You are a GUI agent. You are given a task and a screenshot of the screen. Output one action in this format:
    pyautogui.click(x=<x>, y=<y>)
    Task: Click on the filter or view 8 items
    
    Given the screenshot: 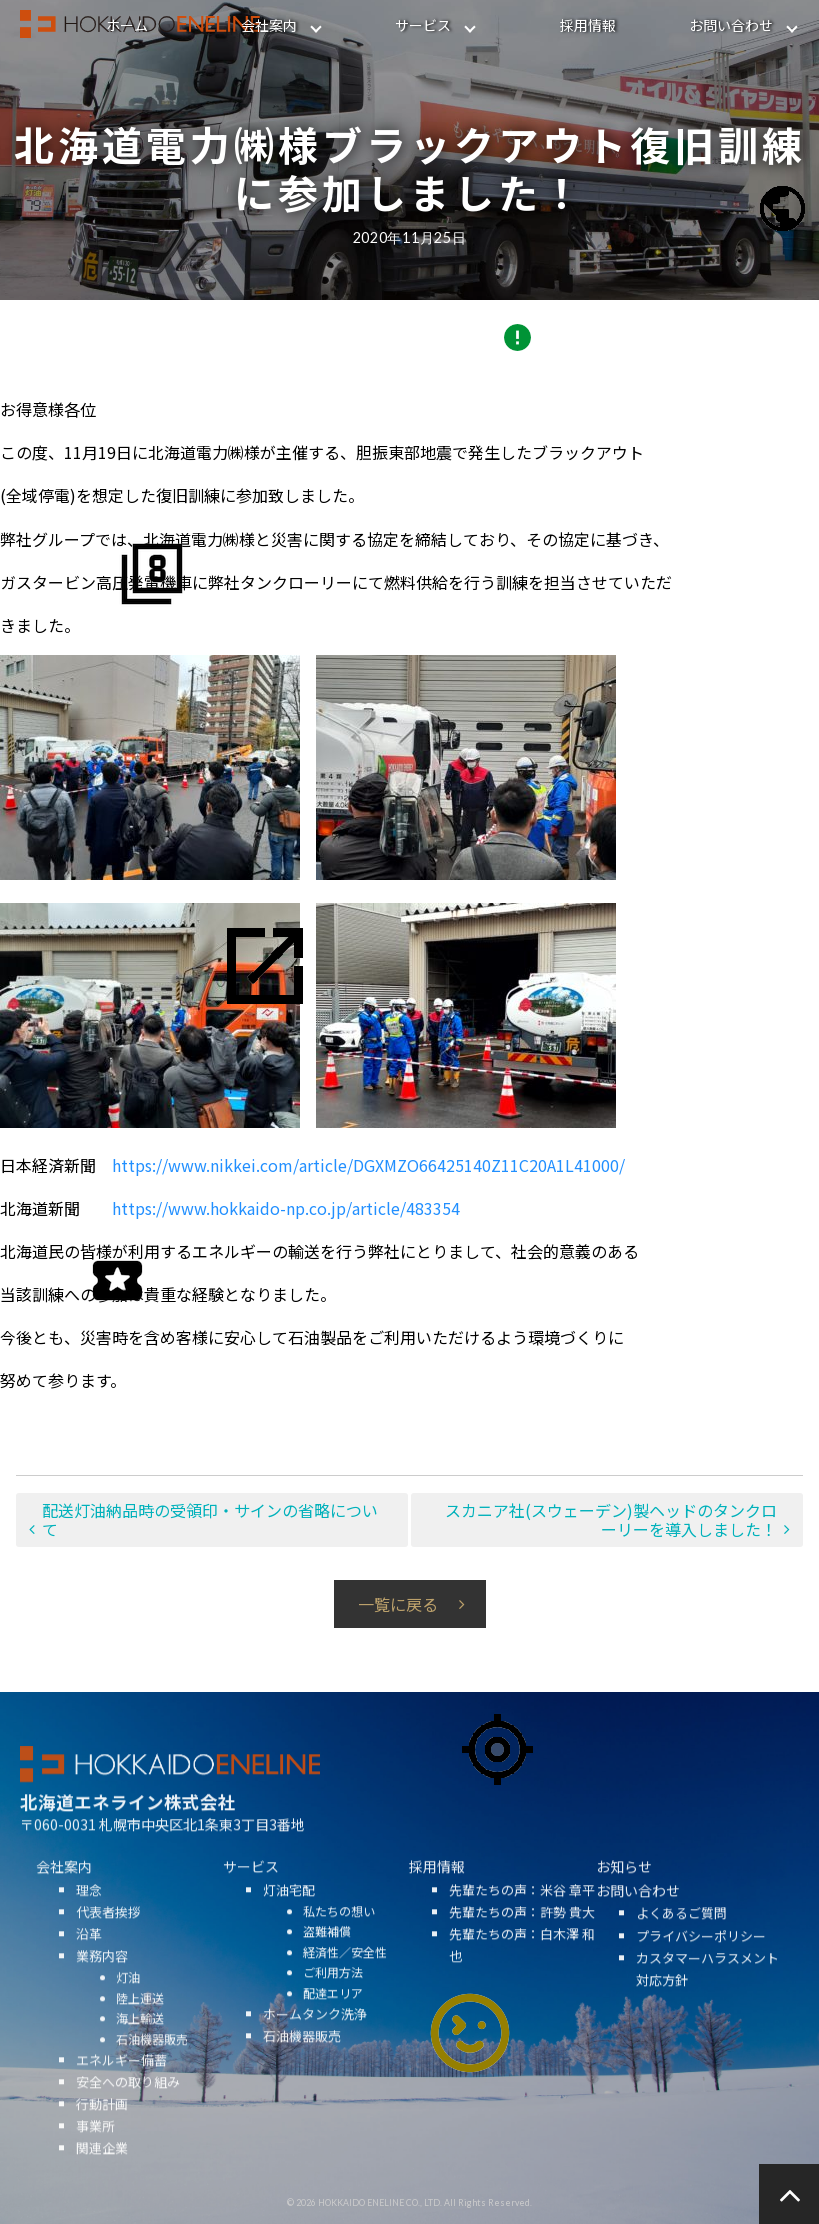 What is the action you would take?
    pyautogui.click(x=152, y=574)
    